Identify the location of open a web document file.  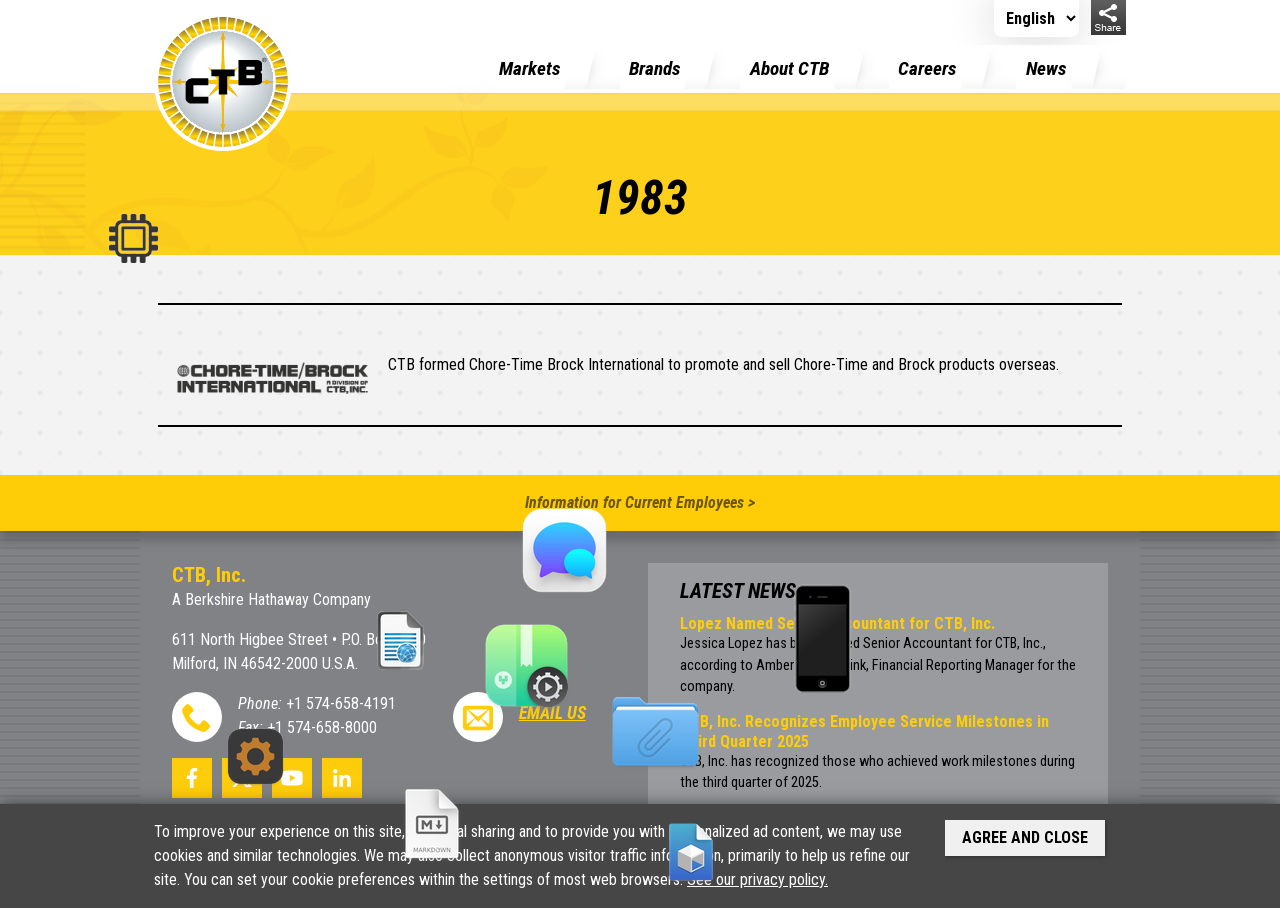
(400, 640).